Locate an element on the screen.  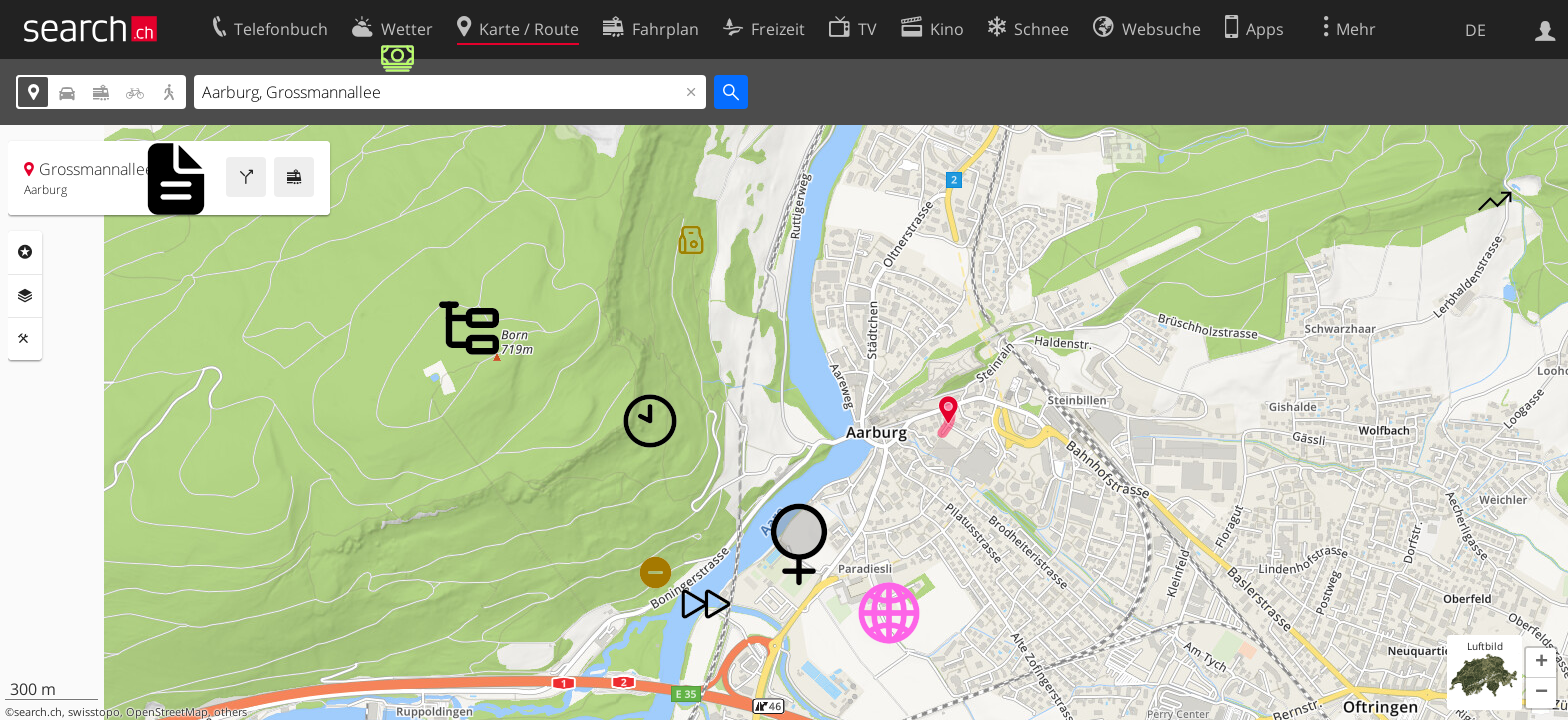
indicates the current time is 10 o'clock is located at coordinates (650, 421).